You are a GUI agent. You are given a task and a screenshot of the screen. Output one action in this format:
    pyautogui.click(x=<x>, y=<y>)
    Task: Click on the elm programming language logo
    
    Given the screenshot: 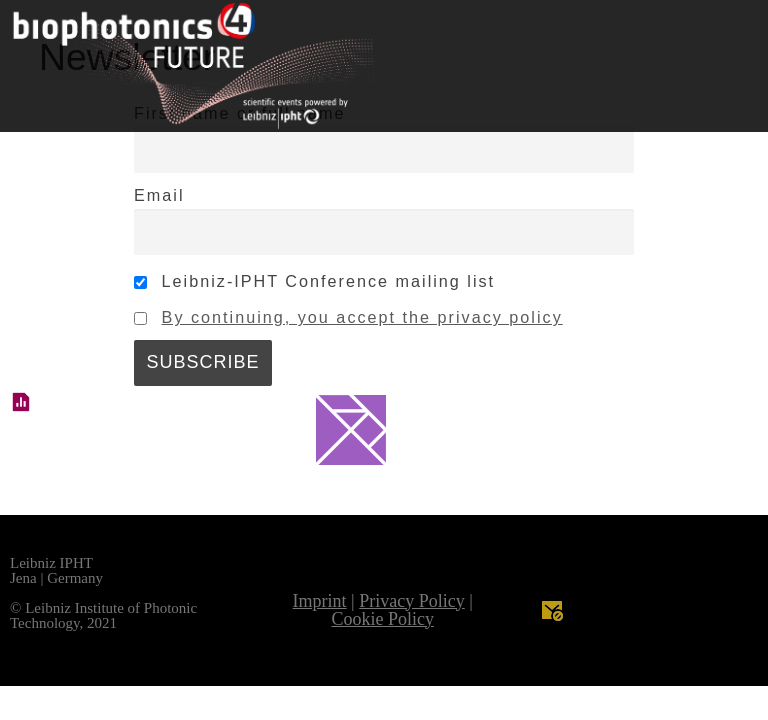 What is the action you would take?
    pyautogui.click(x=351, y=430)
    